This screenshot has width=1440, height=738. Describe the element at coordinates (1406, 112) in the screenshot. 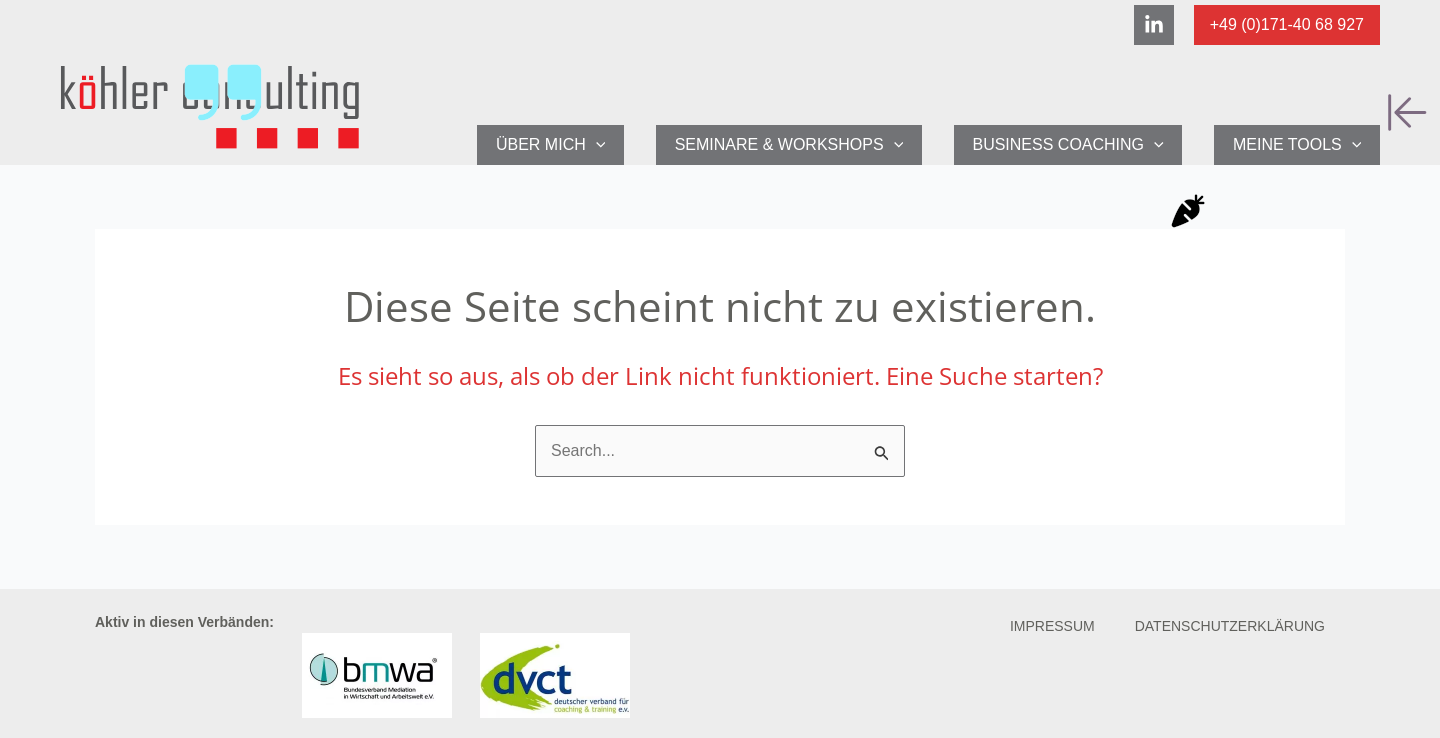

I see `go back to the beginning` at that location.